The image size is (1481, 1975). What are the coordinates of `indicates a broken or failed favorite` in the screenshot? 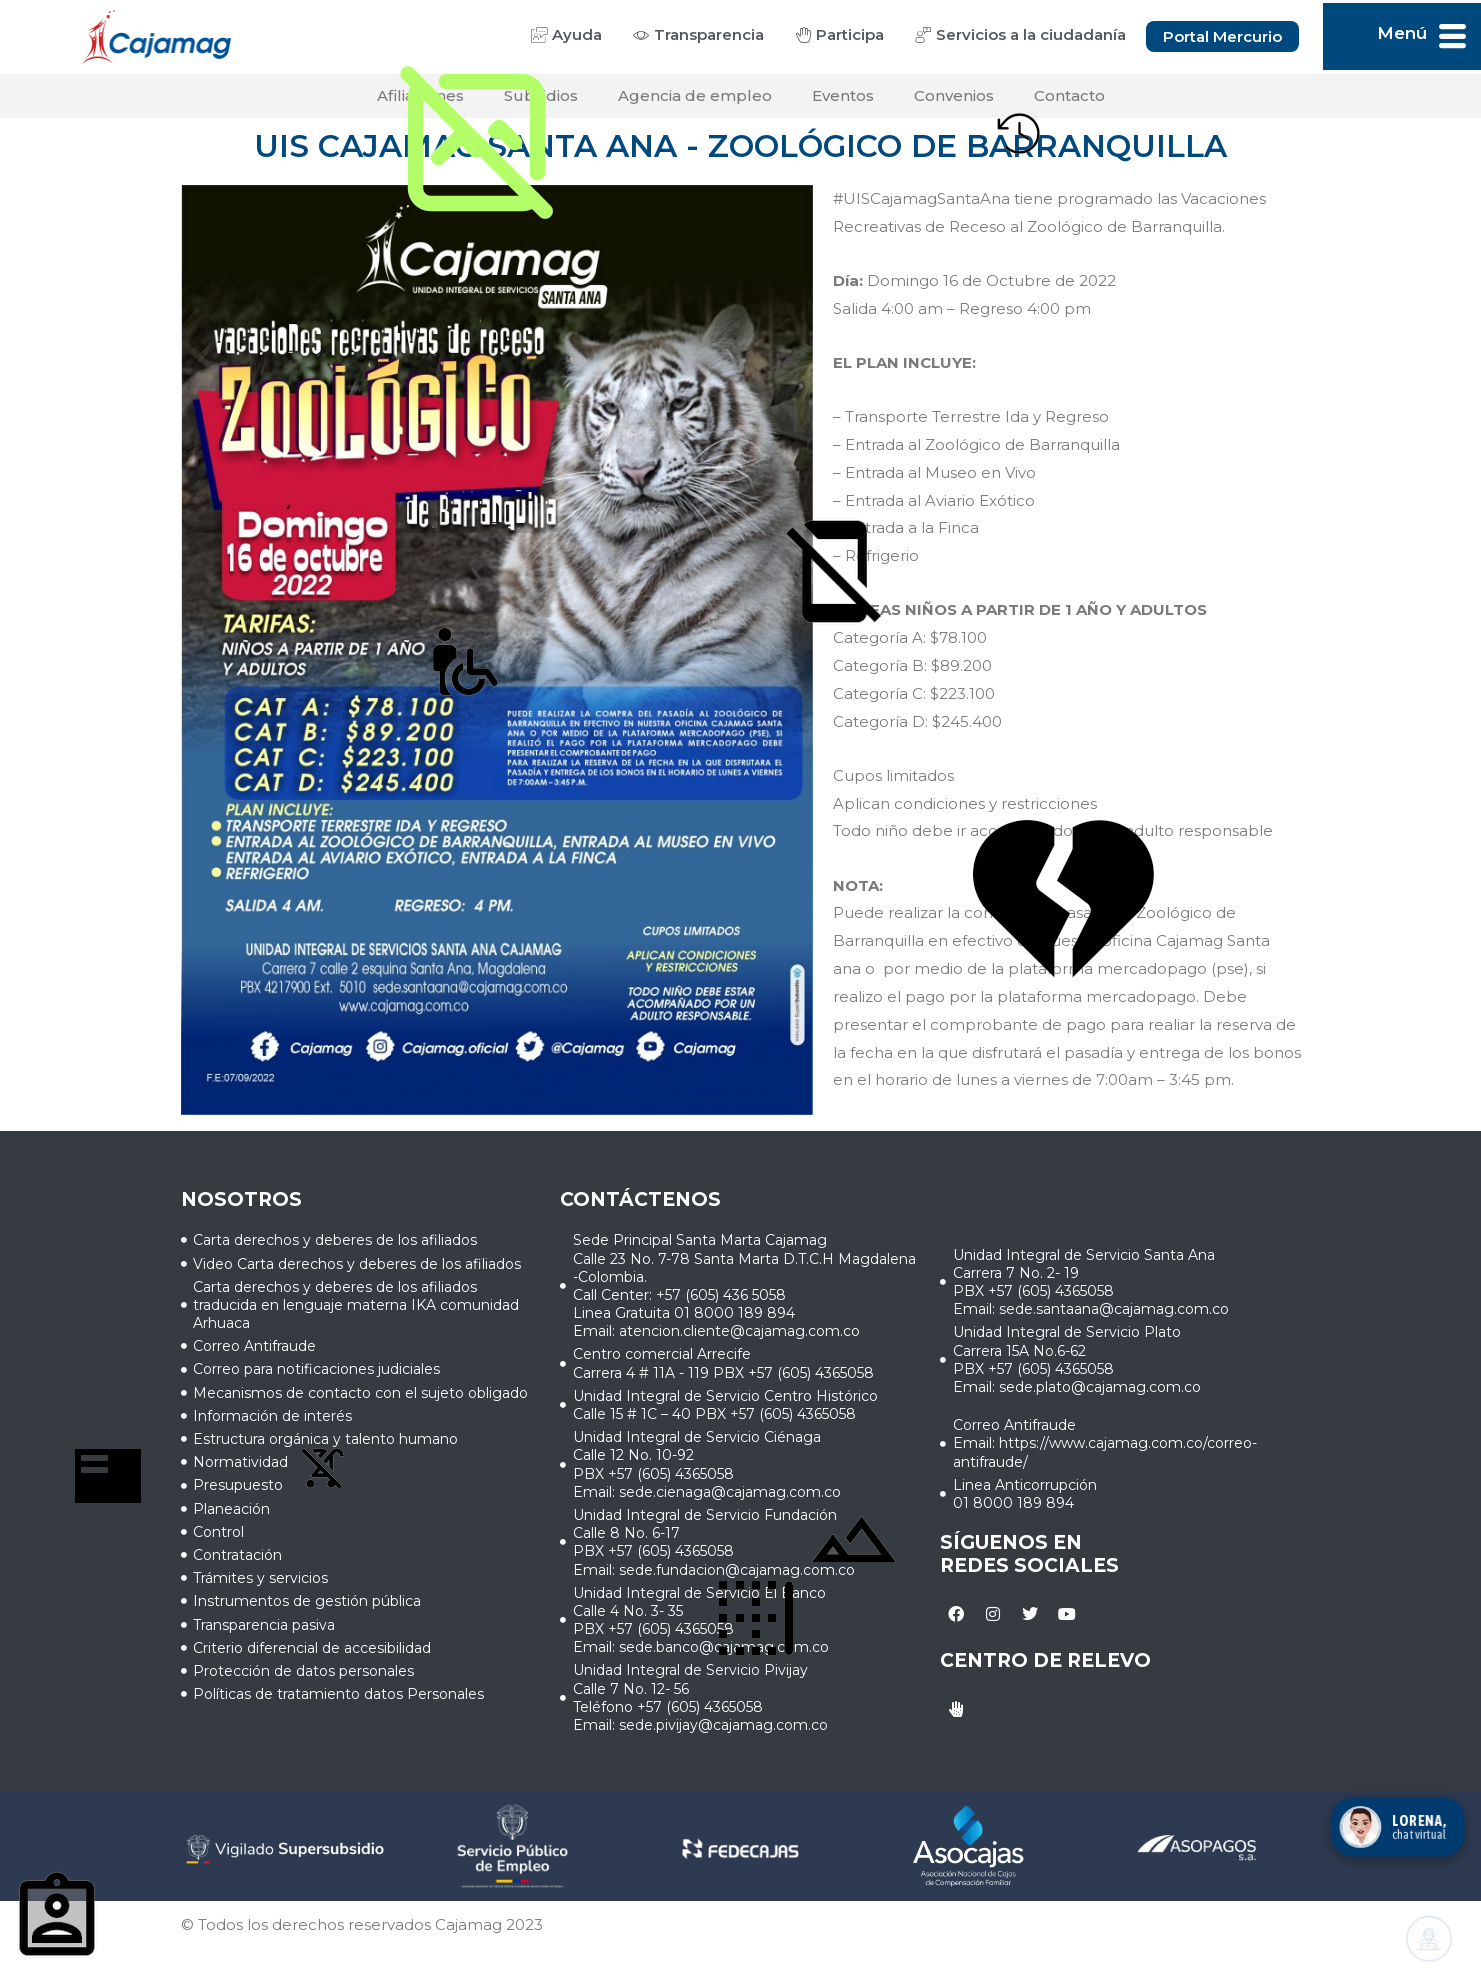 It's located at (1063, 901).